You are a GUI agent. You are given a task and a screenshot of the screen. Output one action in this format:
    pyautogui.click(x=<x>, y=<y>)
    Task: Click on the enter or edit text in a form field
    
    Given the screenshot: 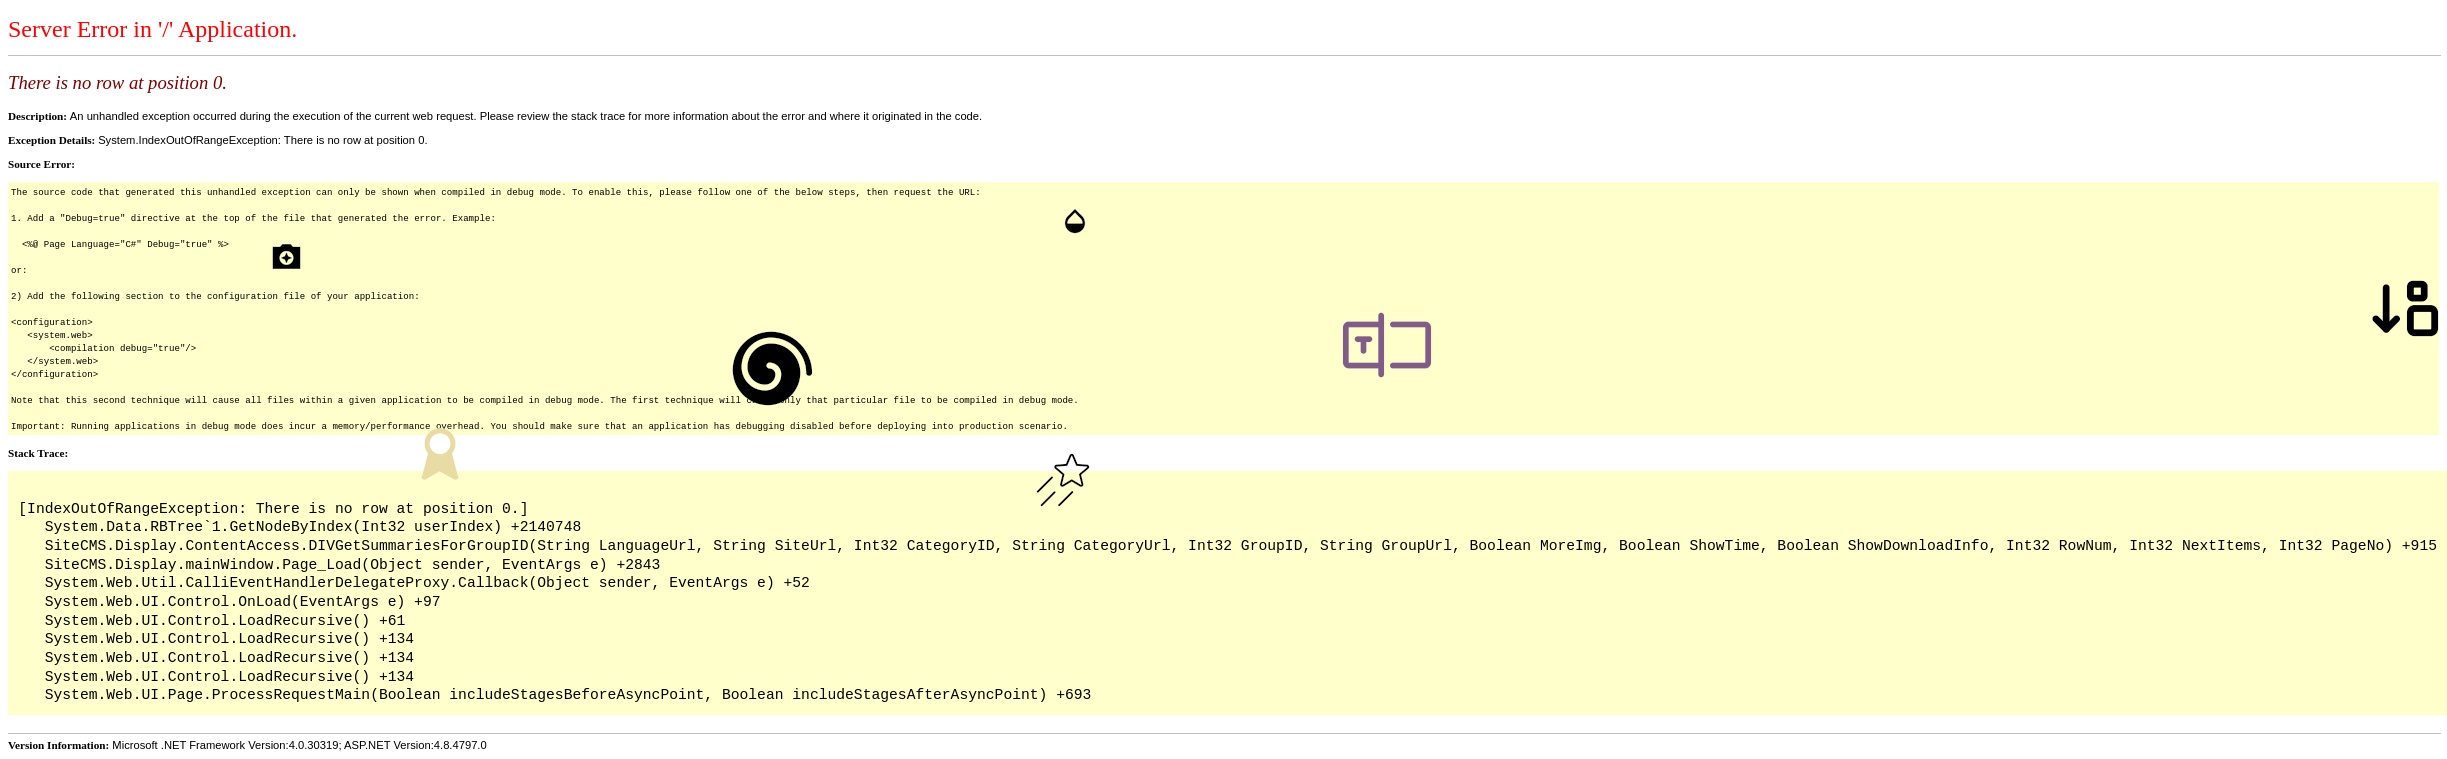 What is the action you would take?
    pyautogui.click(x=1387, y=345)
    